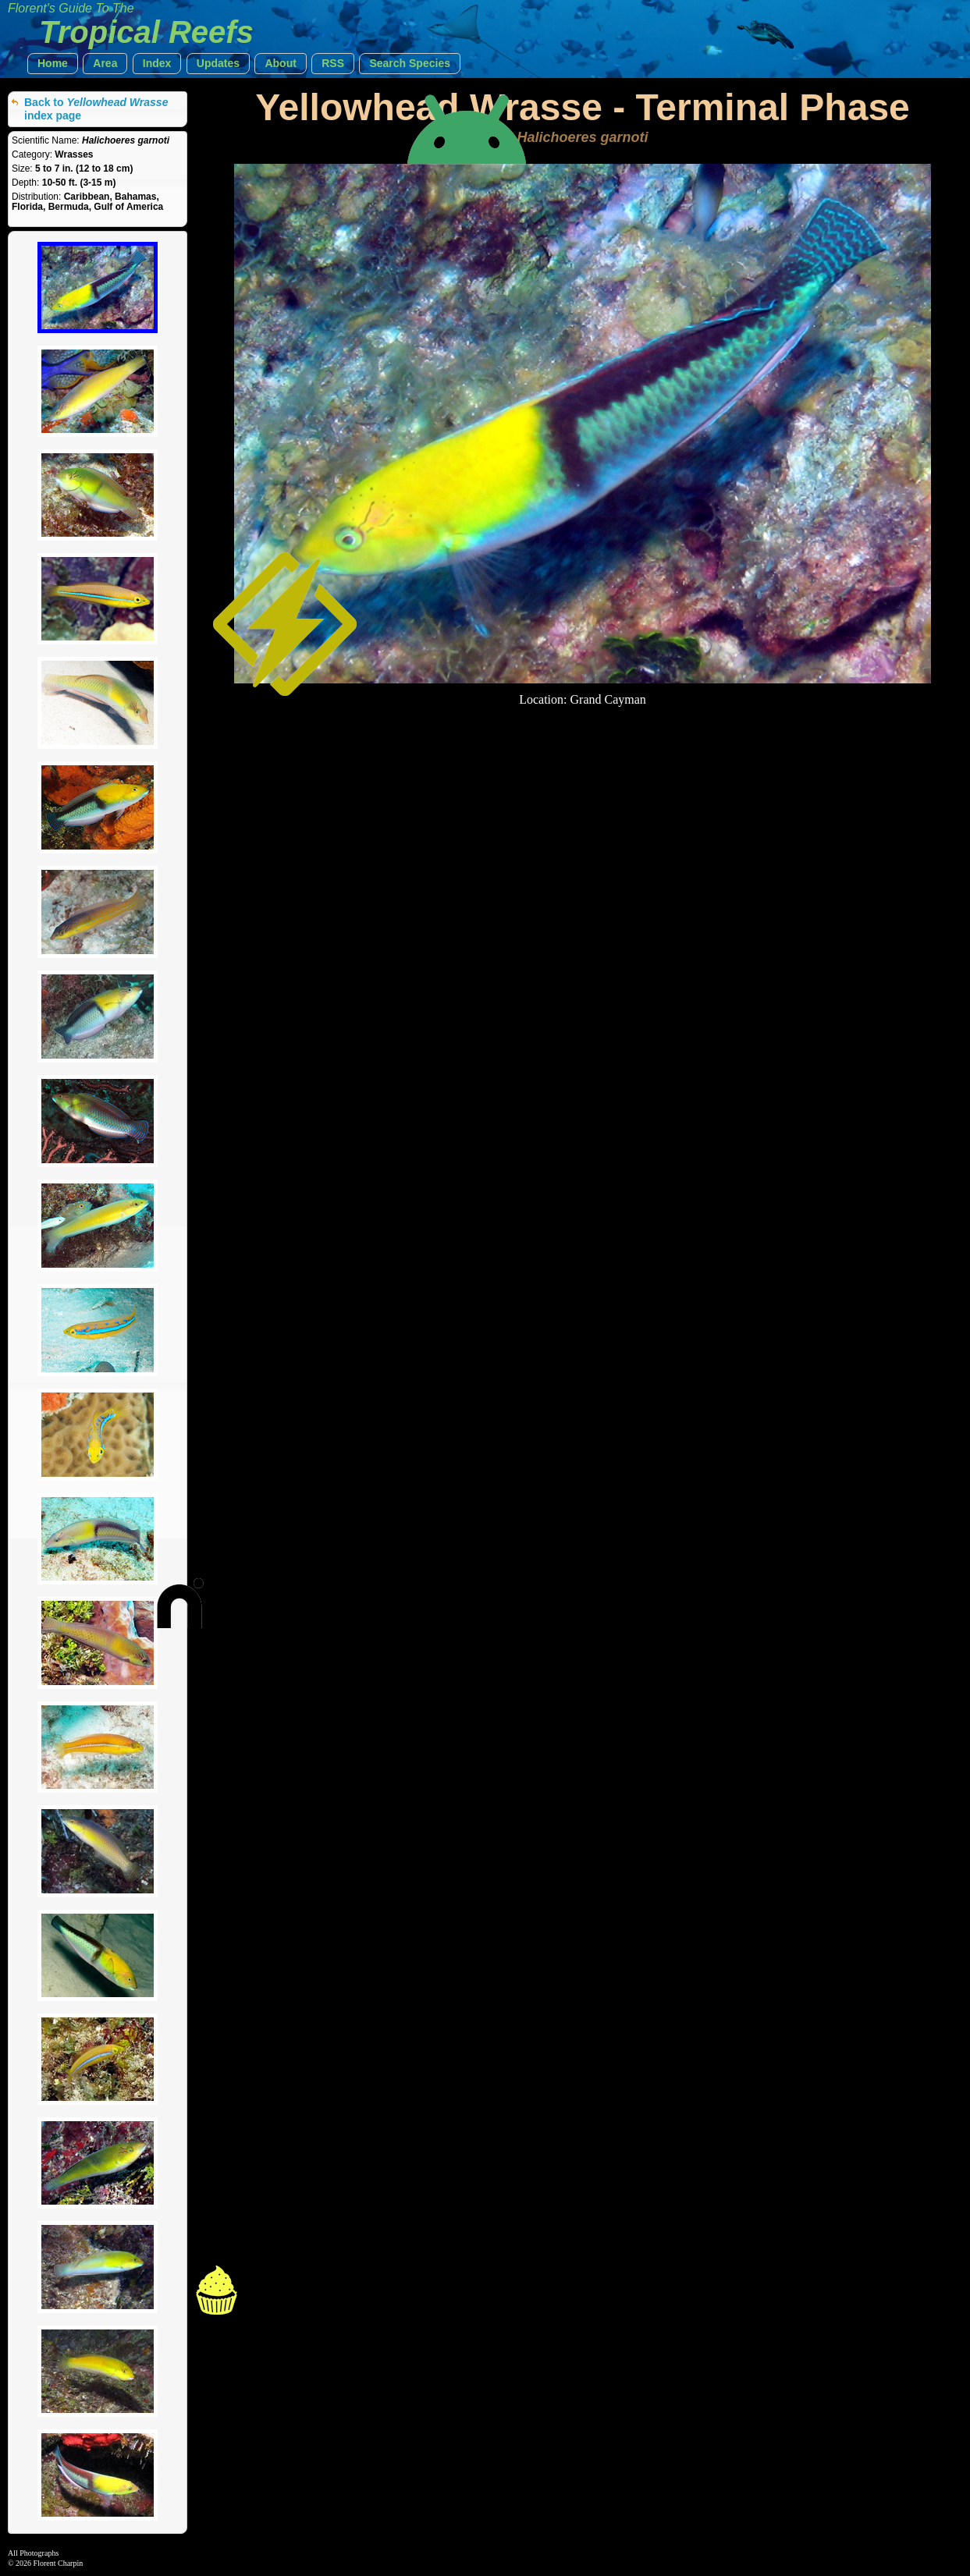  What do you see at coordinates (285, 624) in the screenshot?
I see `honeybadger application monitoring service logo` at bounding box center [285, 624].